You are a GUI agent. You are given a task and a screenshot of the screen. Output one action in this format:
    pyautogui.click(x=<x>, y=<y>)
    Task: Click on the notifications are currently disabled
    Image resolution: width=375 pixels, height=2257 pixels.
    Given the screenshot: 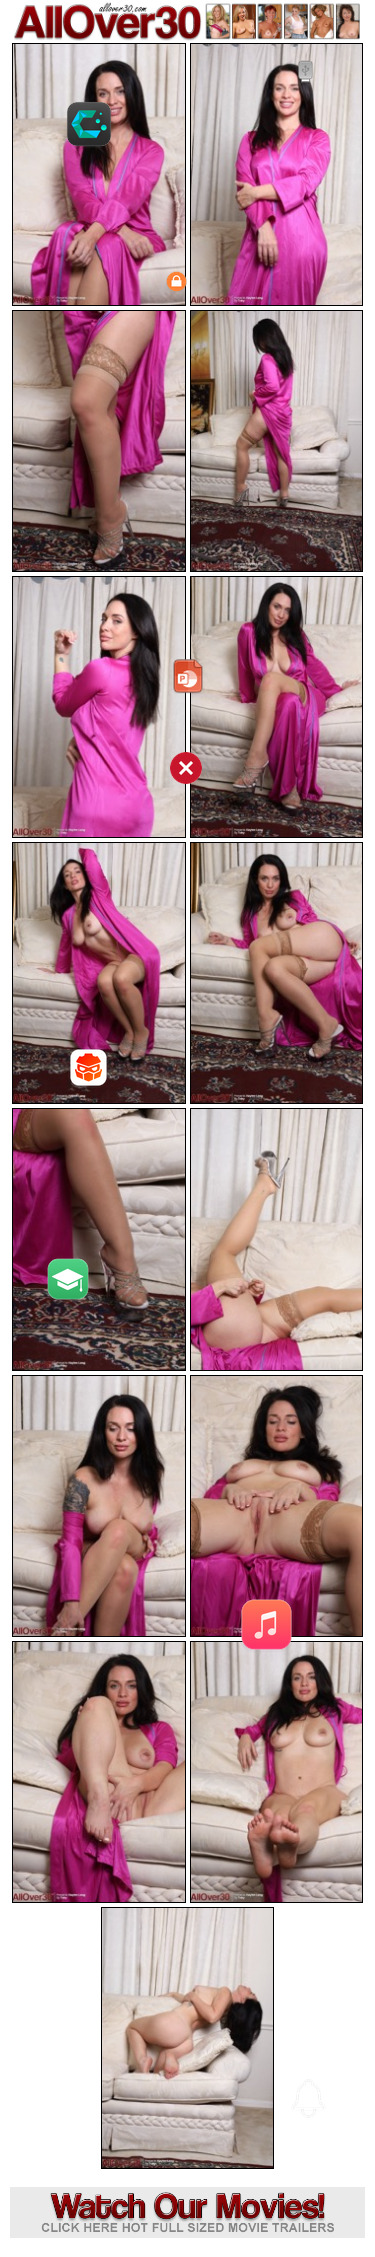 What is the action you would take?
    pyautogui.click(x=308, y=2098)
    